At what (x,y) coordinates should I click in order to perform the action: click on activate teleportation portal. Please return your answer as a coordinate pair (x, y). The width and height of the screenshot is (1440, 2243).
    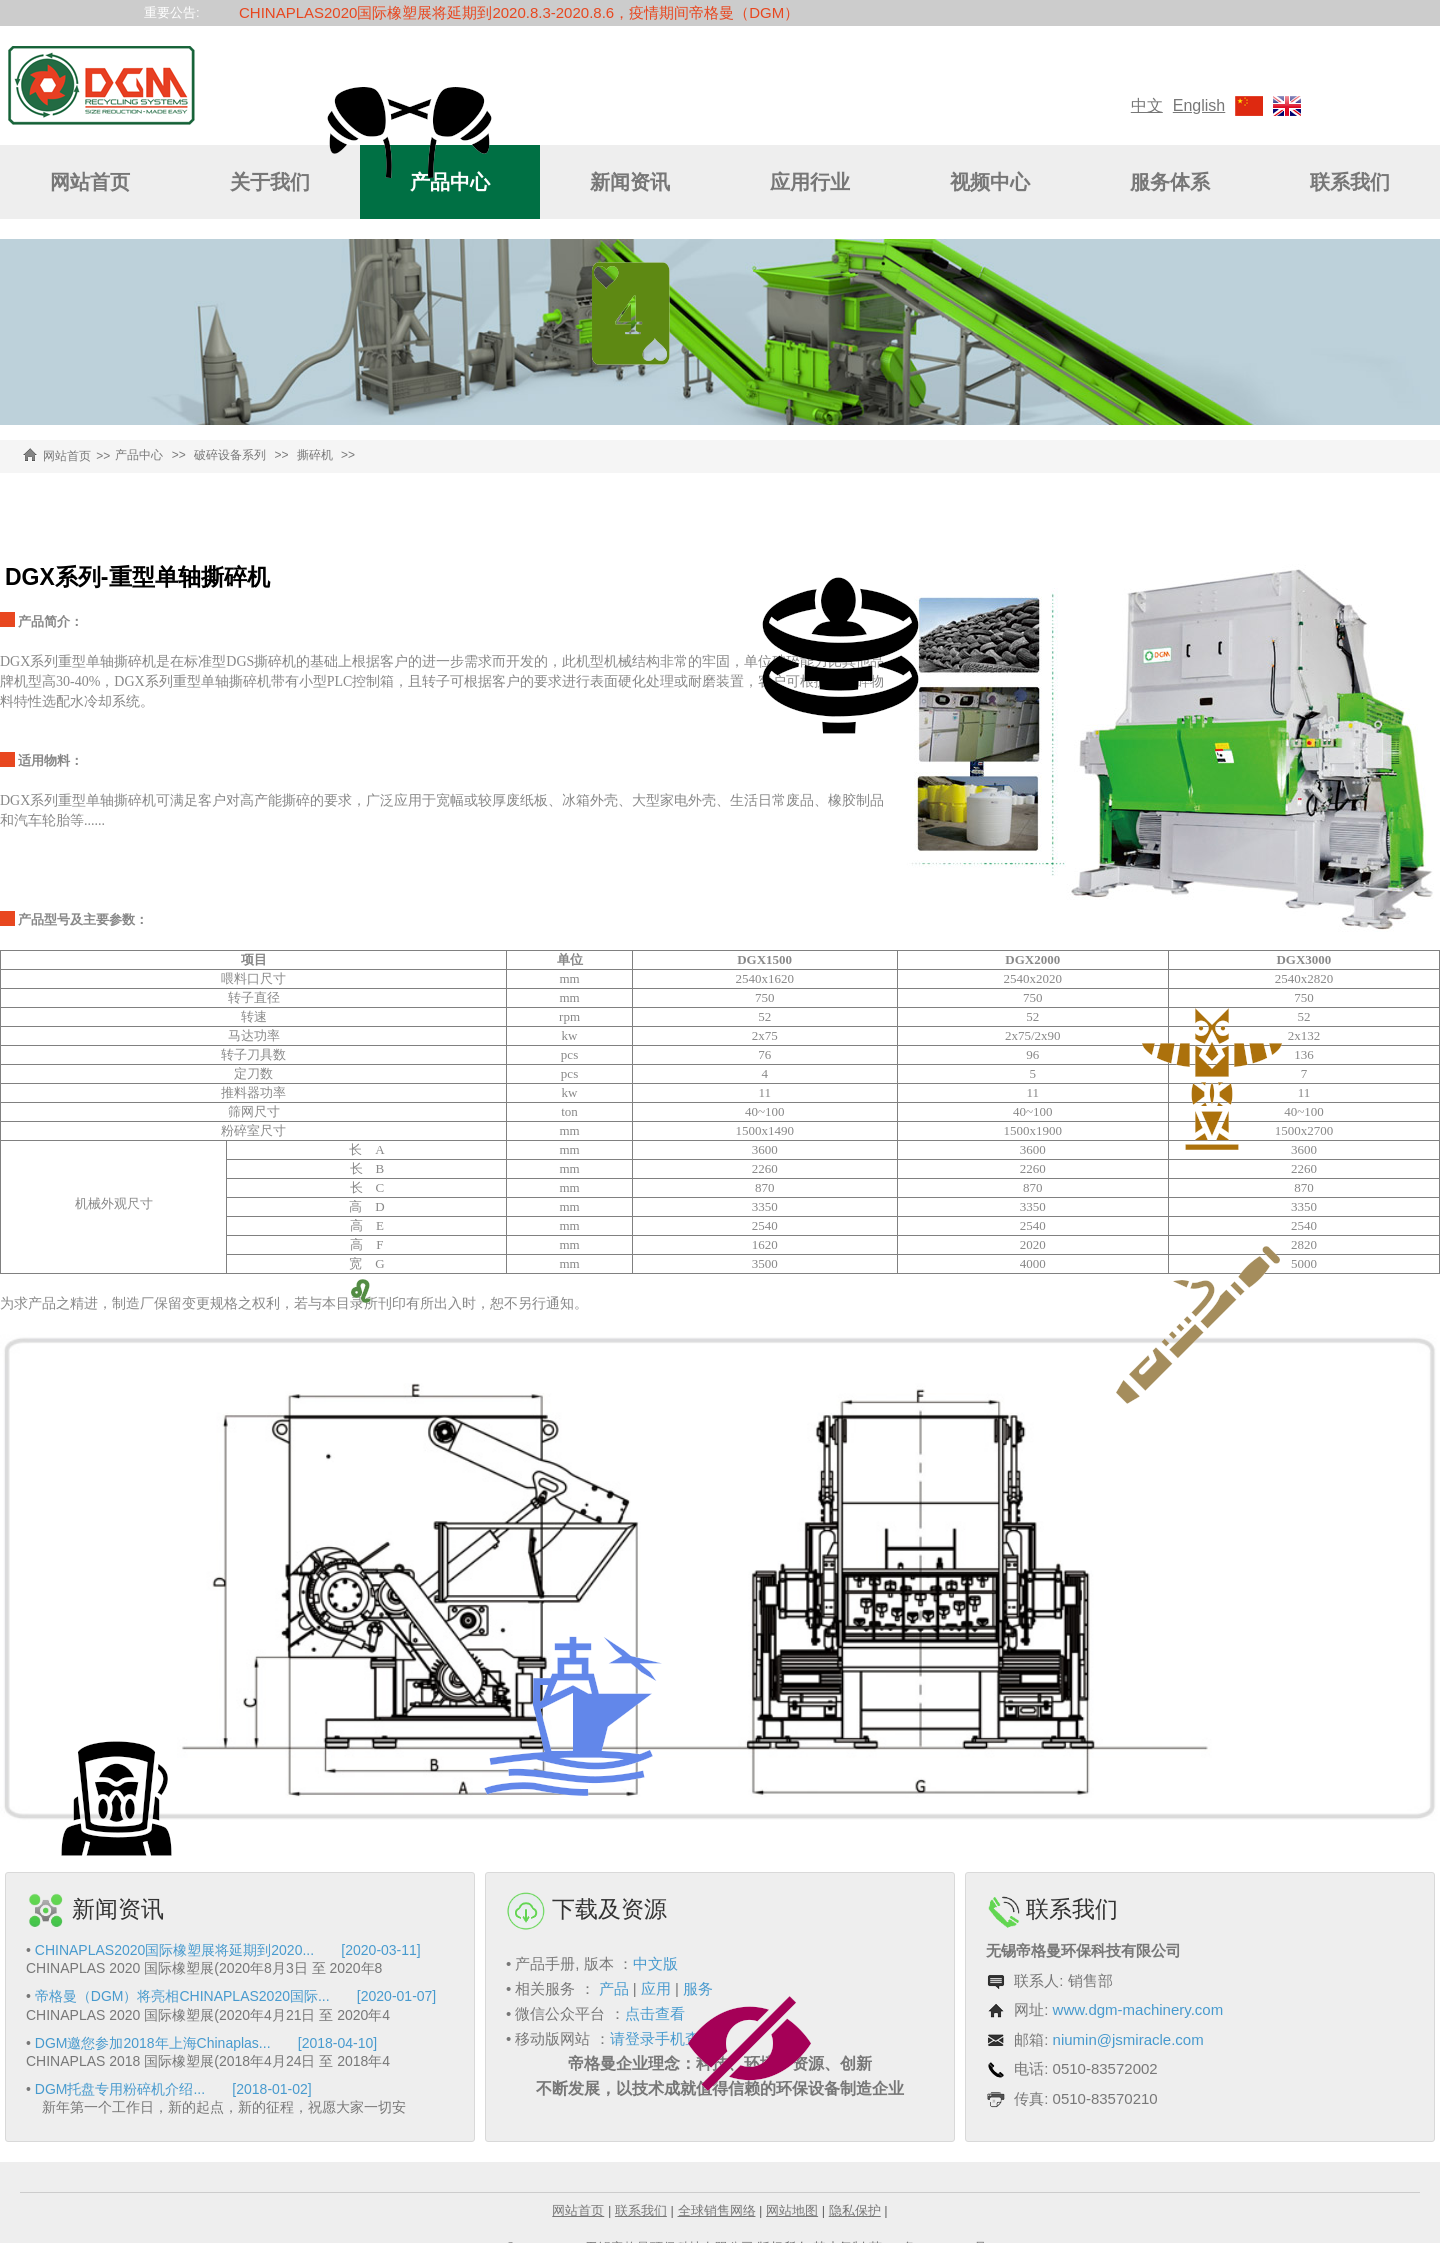
    Looking at the image, I should click on (840, 655).